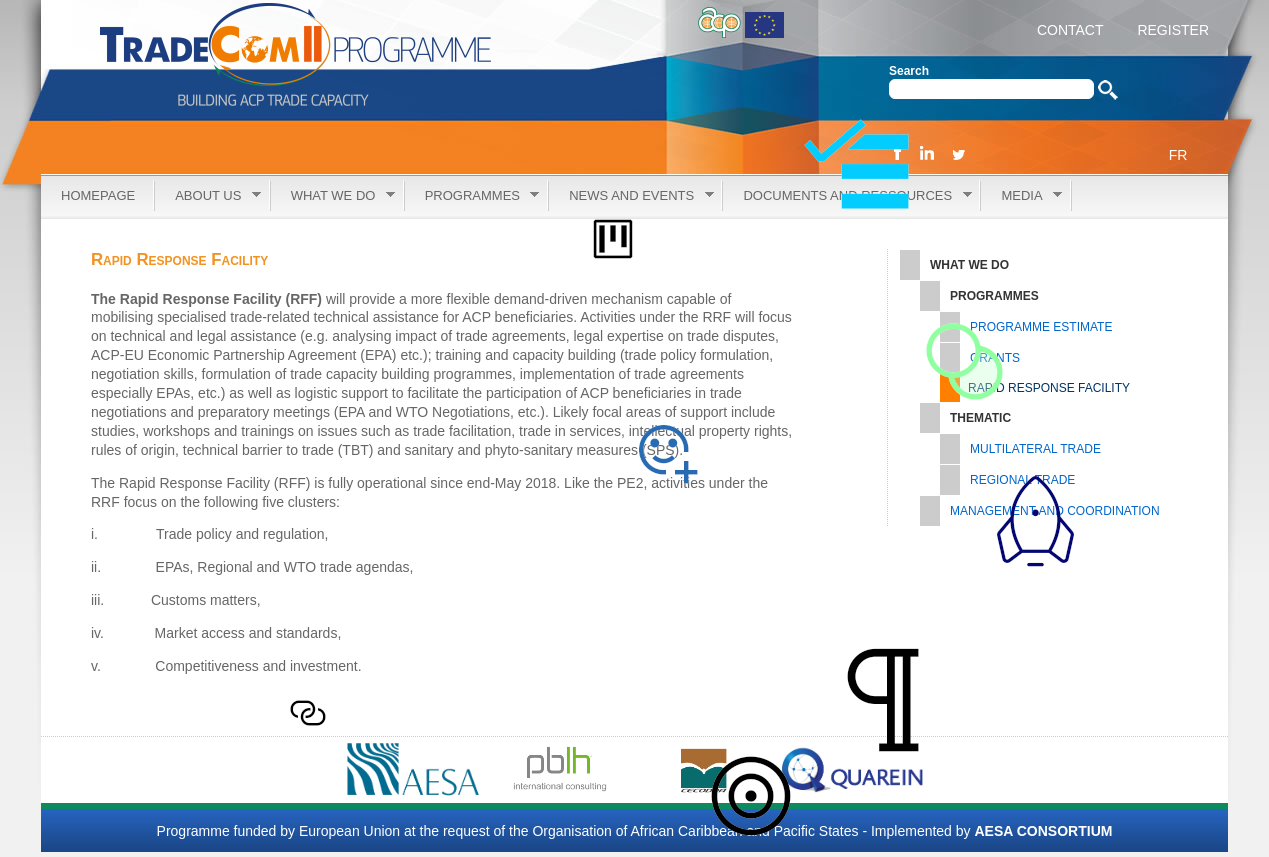 The width and height of the screenshot is (1269, 857). Describe the element at coordinates (1035, 524) in the screenshot. I see `launch or deploy an application` at that location.